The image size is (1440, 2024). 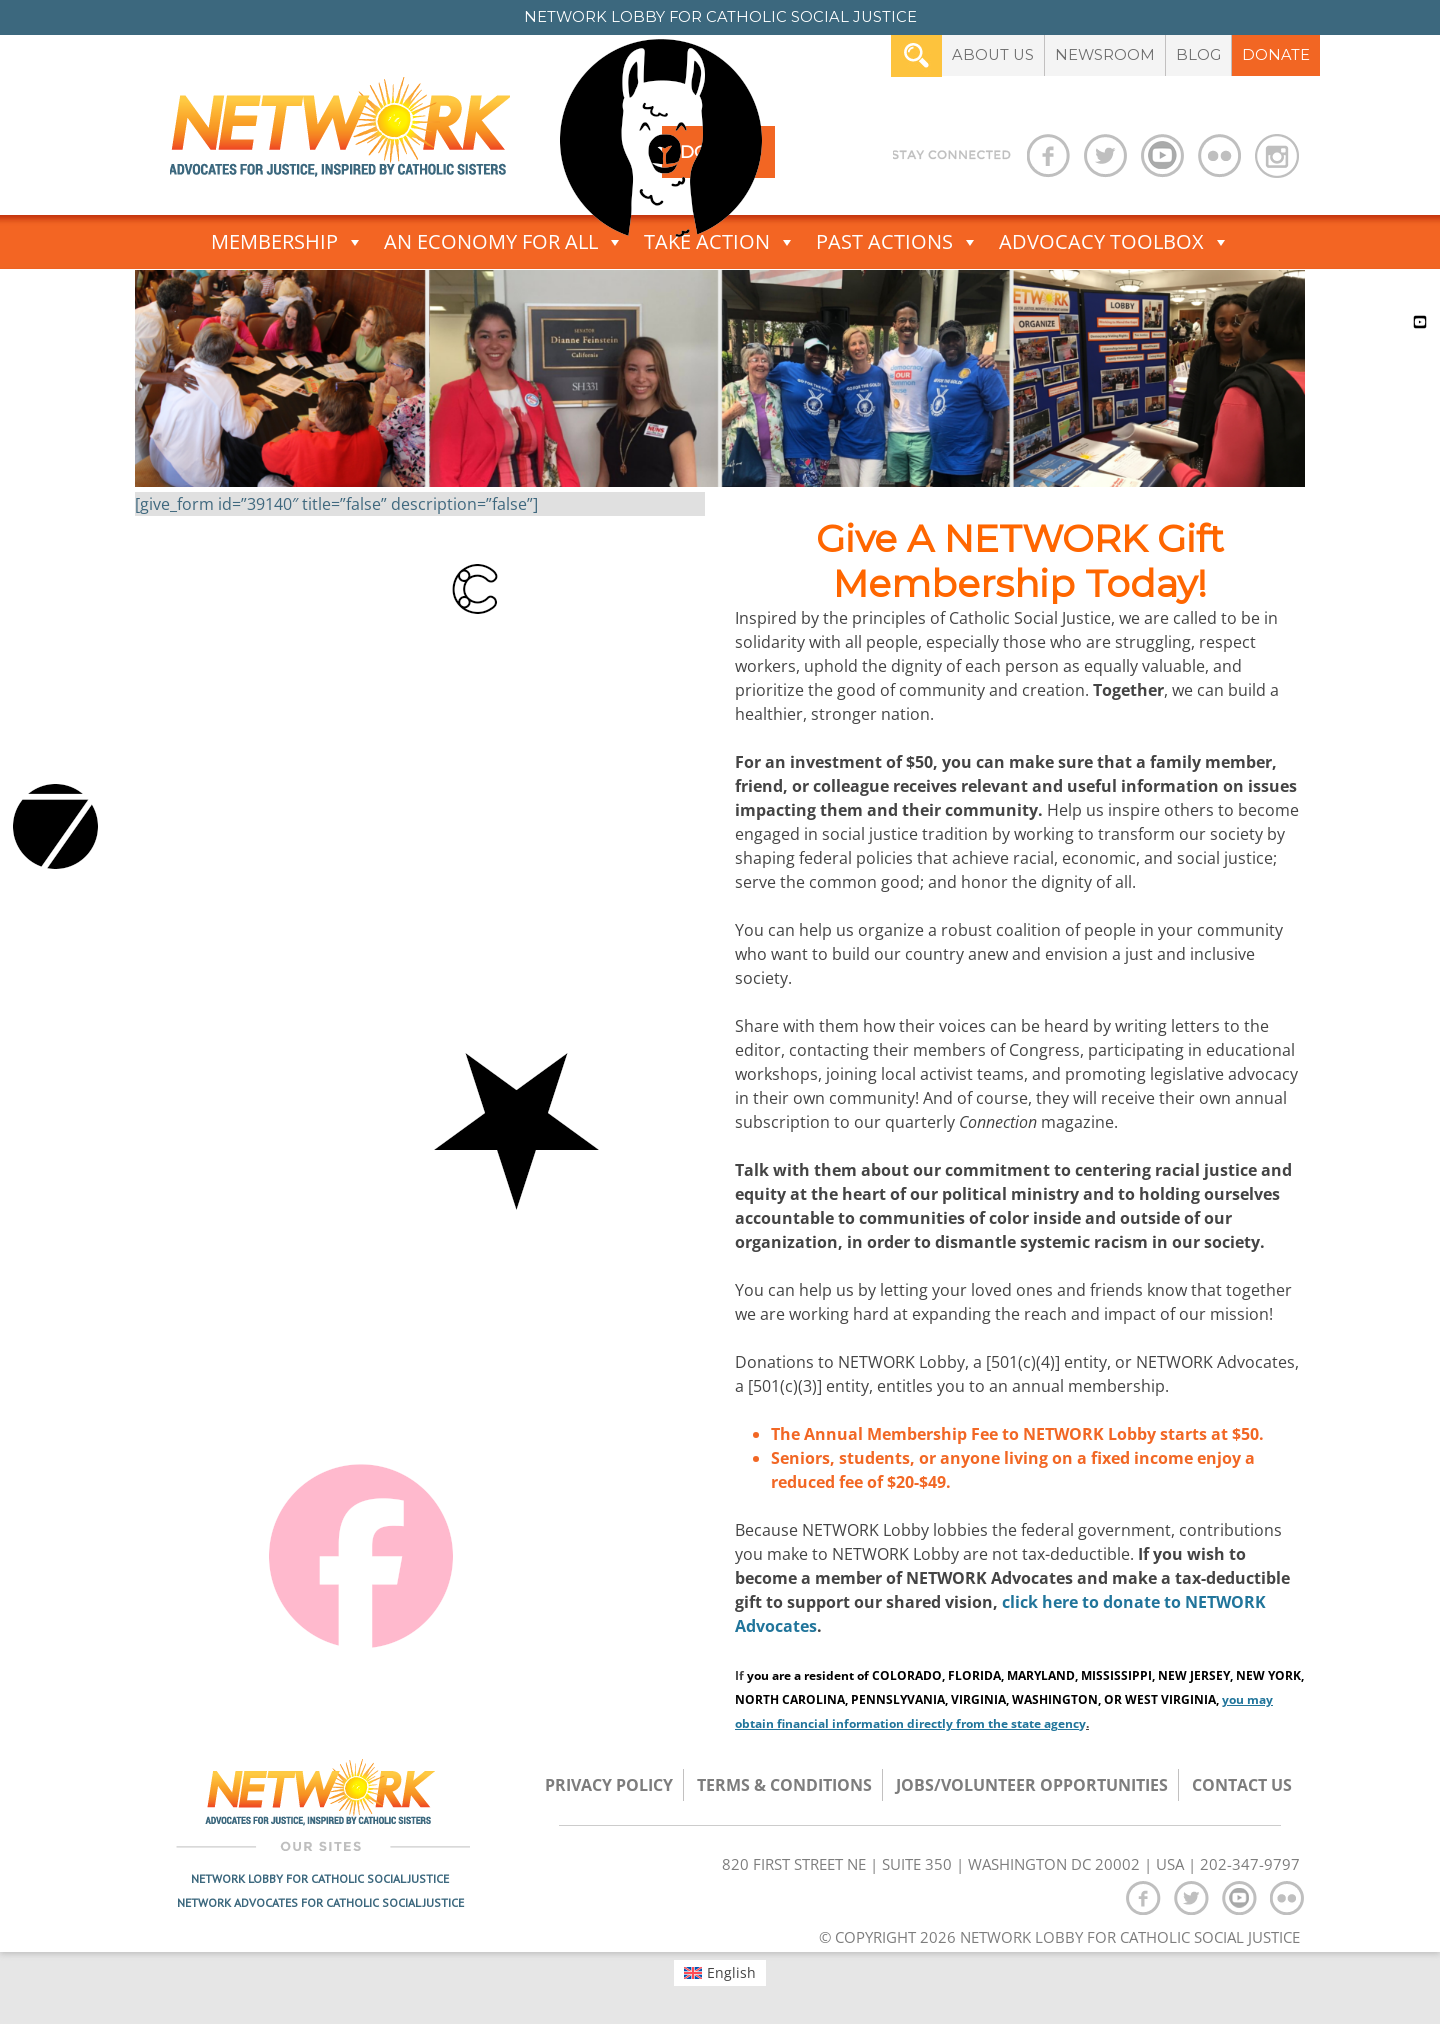 I want to click on open youtube, so click(x=1420, y=322).